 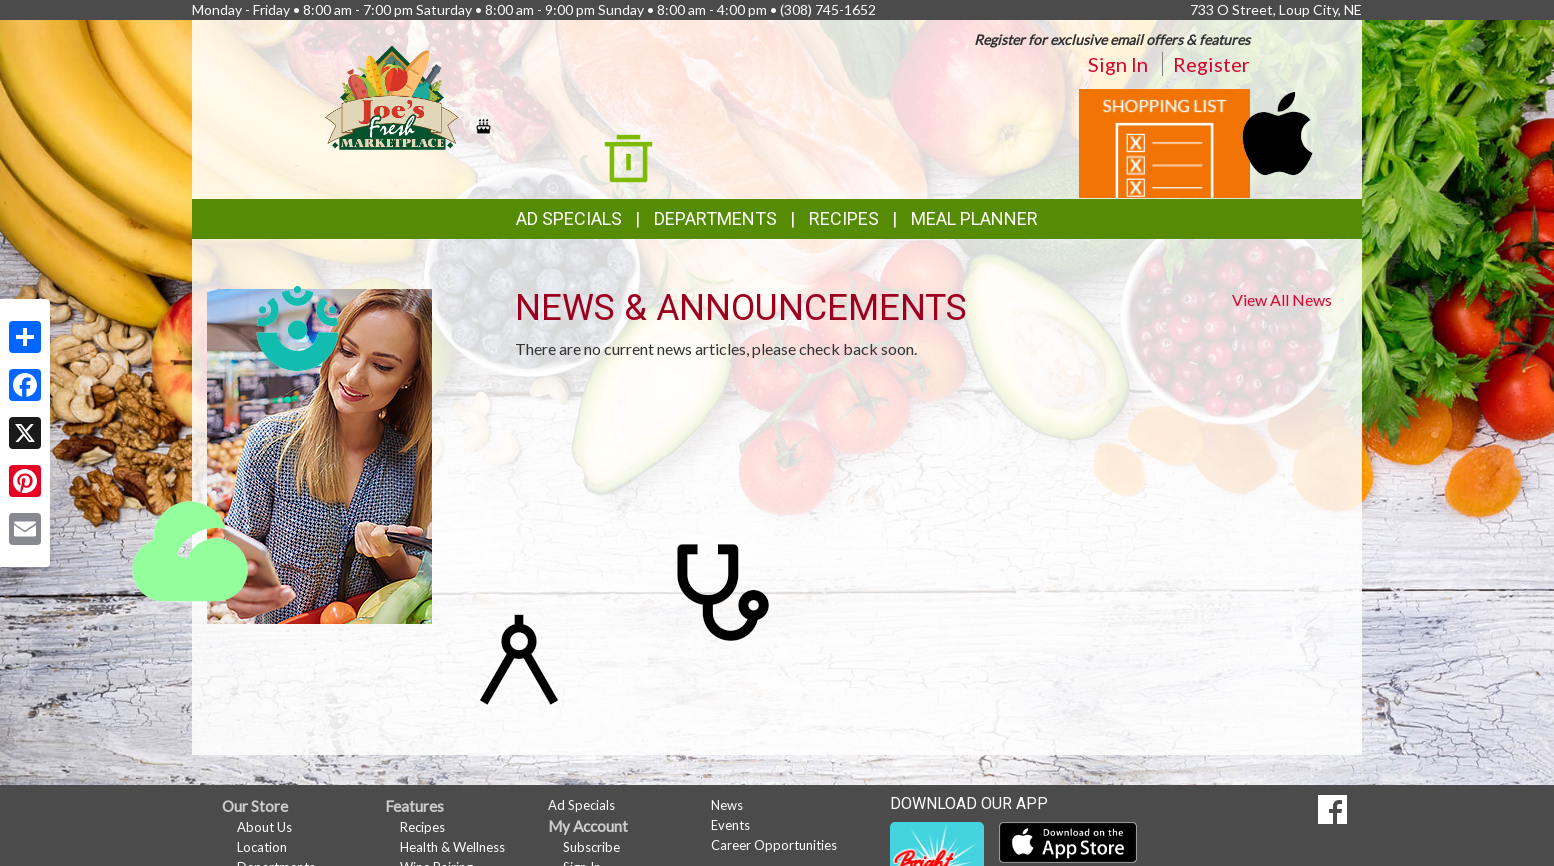 What do you see at coordinates (1277, 133) in the screenshot?
I see `Apple company logo` at bounding box center [1277, 133].